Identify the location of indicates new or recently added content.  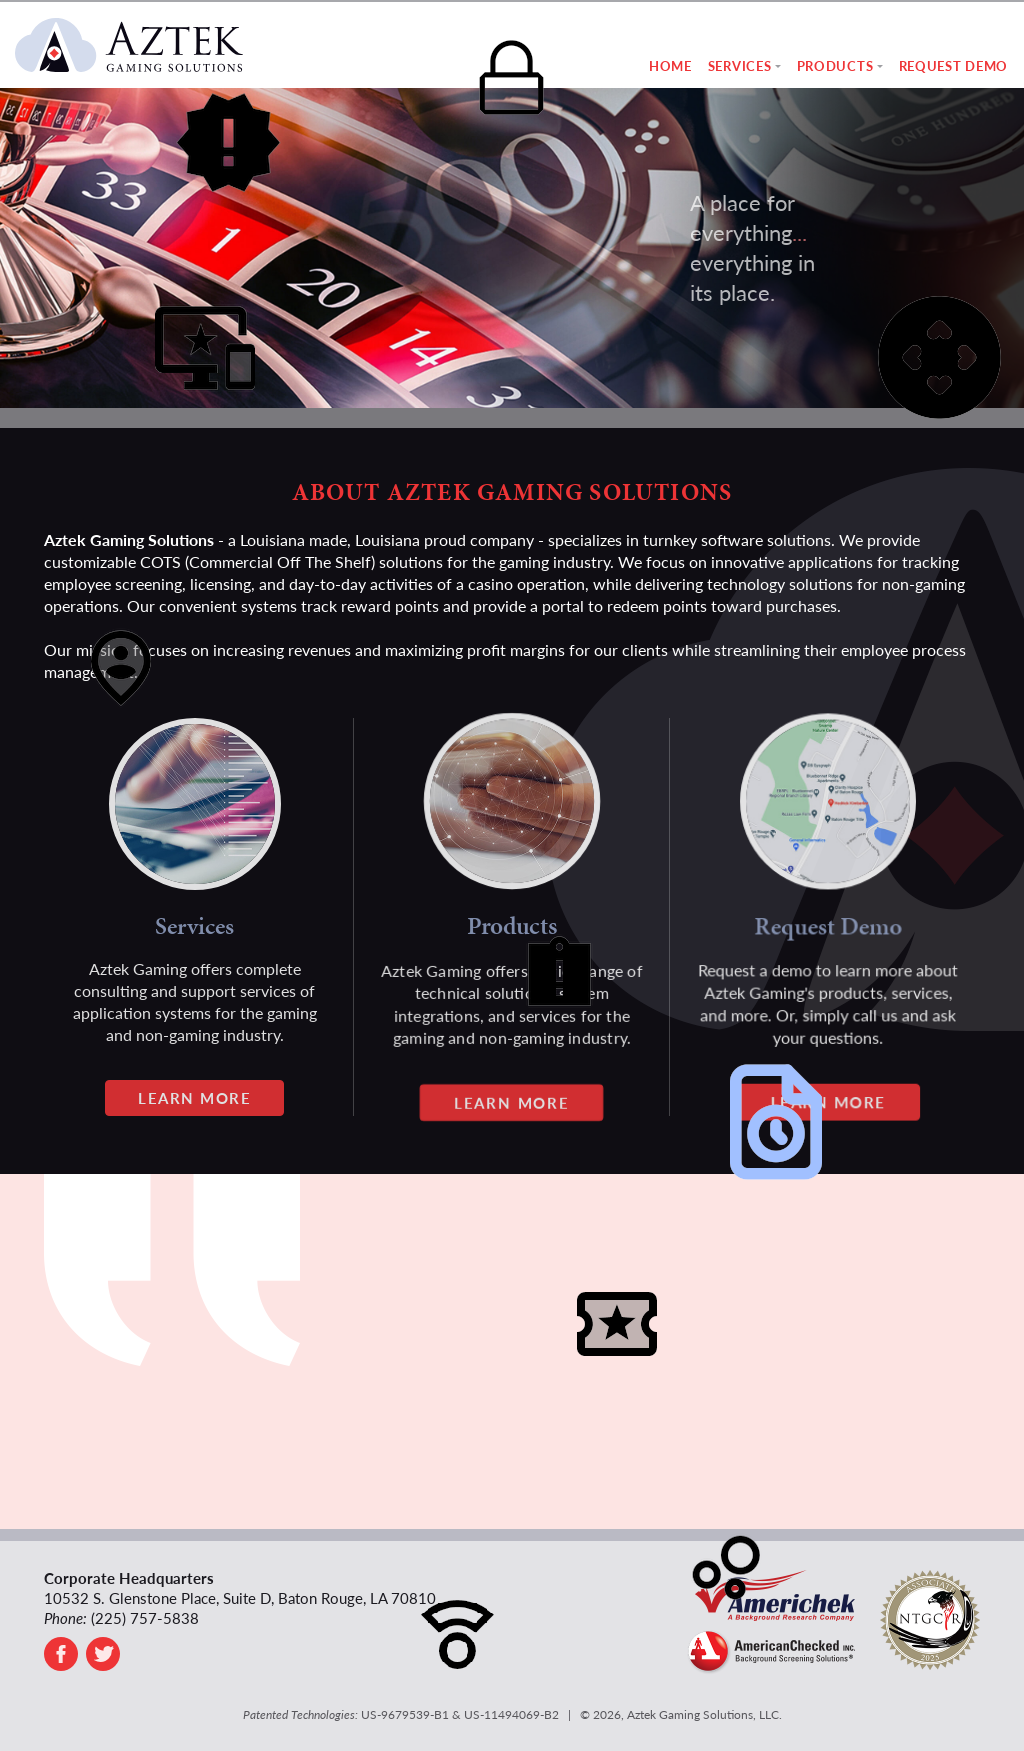
(228, 142).